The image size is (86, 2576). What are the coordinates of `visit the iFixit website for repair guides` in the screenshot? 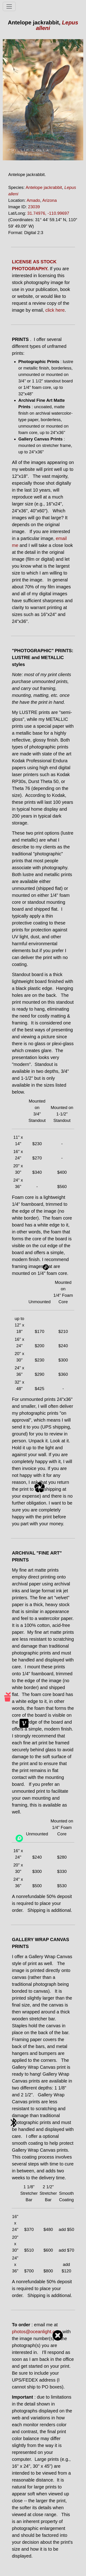 It's located at (58, 2335).